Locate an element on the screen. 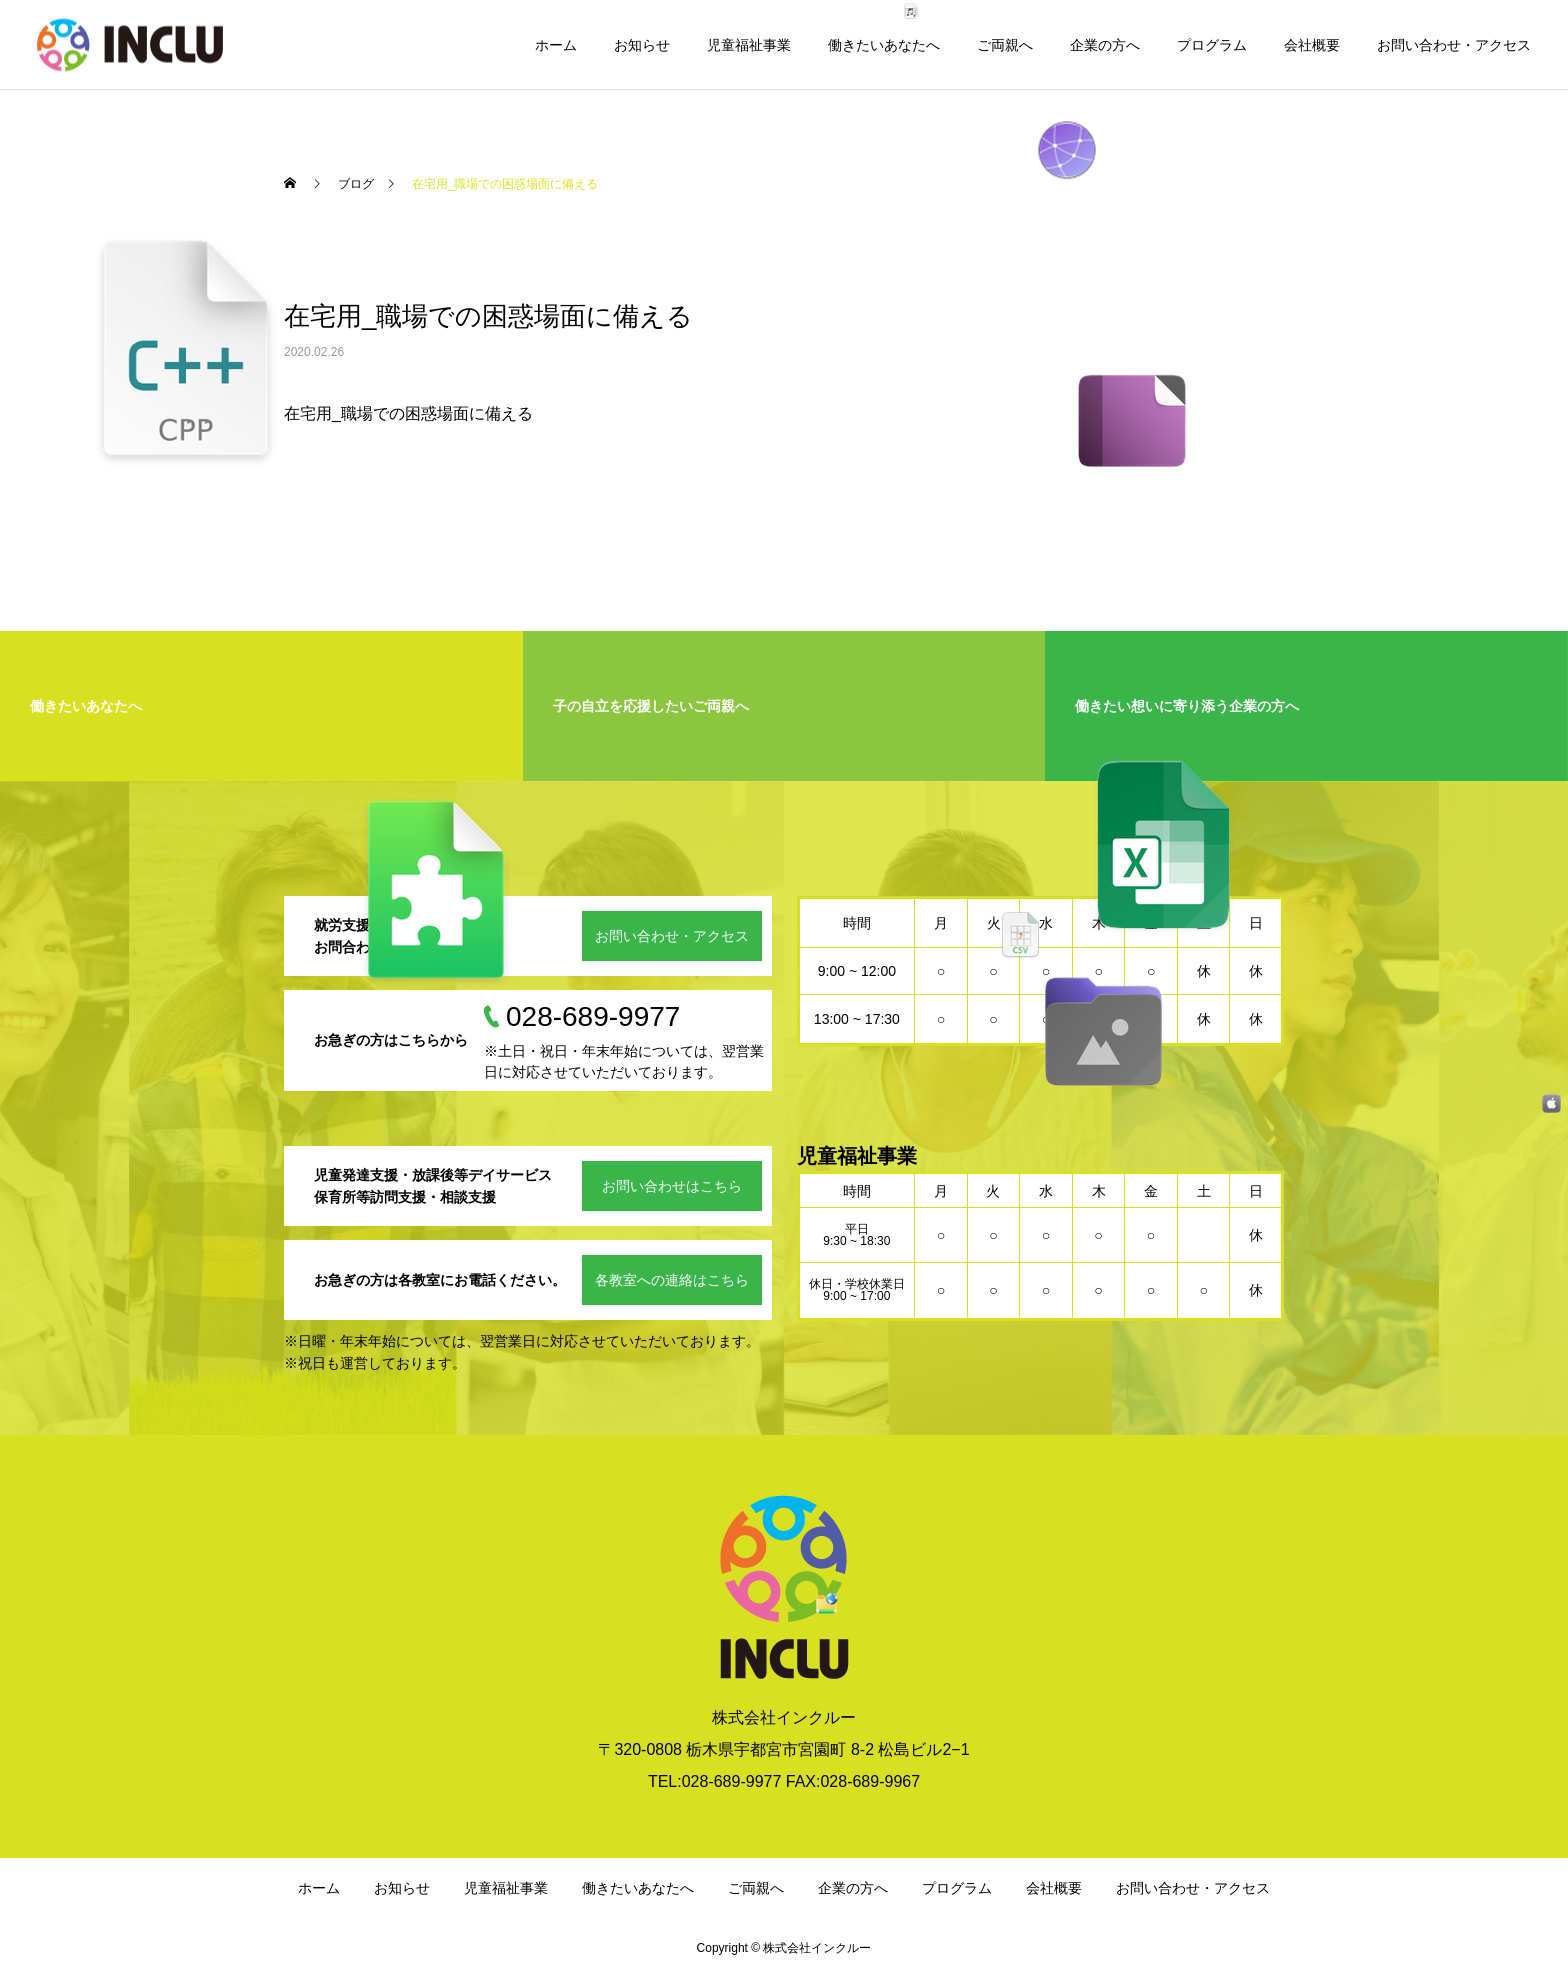 This screenshot has width=1568, height=1978. open microsoft excel spreadsheet file is located at coordinates (1163, 844).